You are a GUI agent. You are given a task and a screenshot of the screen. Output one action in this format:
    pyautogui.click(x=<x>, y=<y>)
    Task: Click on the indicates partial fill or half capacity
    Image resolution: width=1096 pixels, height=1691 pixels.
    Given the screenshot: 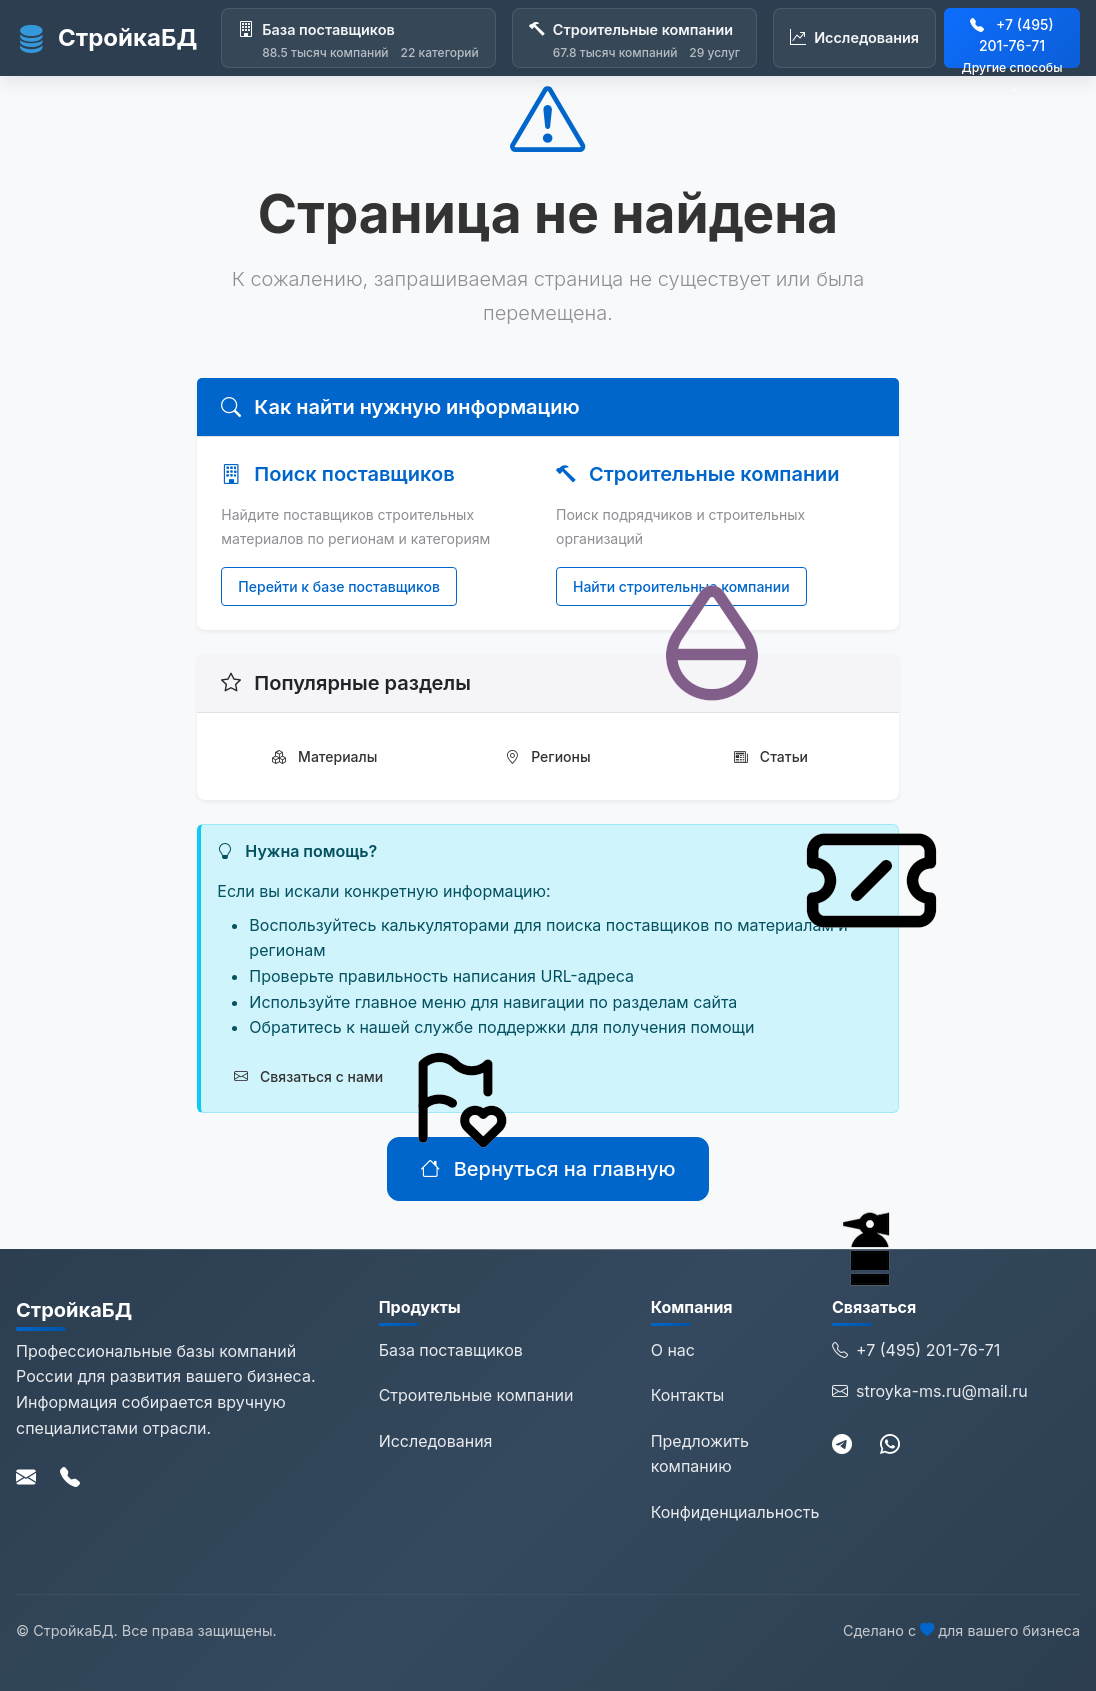 What is the action you would take?
    pyautogui.click(x=712, y=643)
    